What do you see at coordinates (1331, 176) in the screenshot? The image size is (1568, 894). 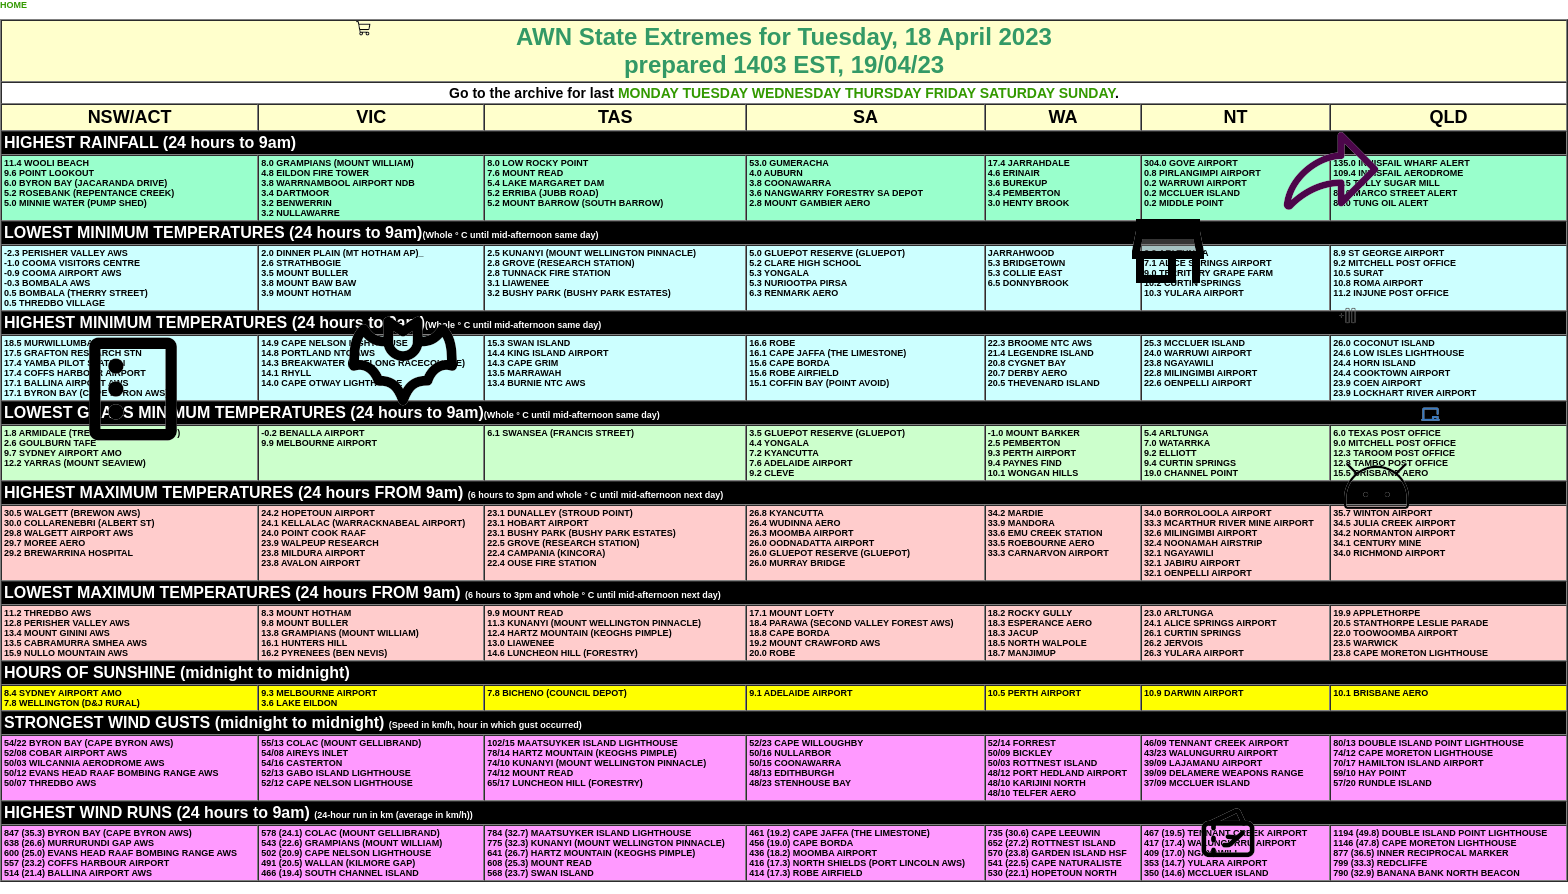 I see `share content with others` at bounding box center [1331, 176].